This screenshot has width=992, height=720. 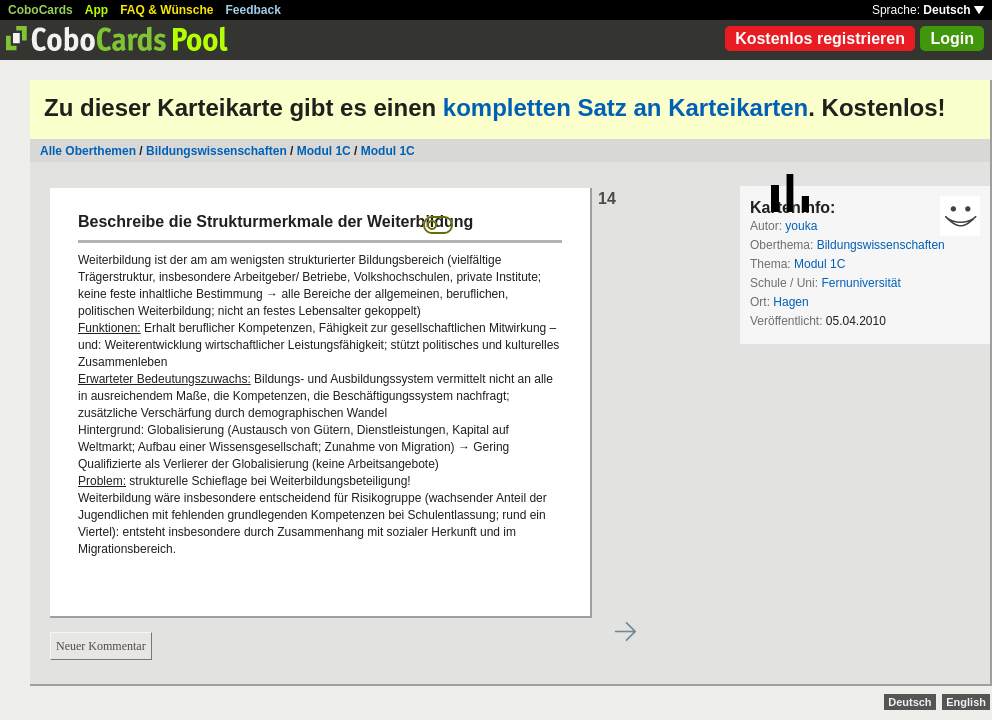 What do you see at coordinates (790, 193) in the screenshot?
I see `view analytics or statistics` at bounding box center [790, 193].